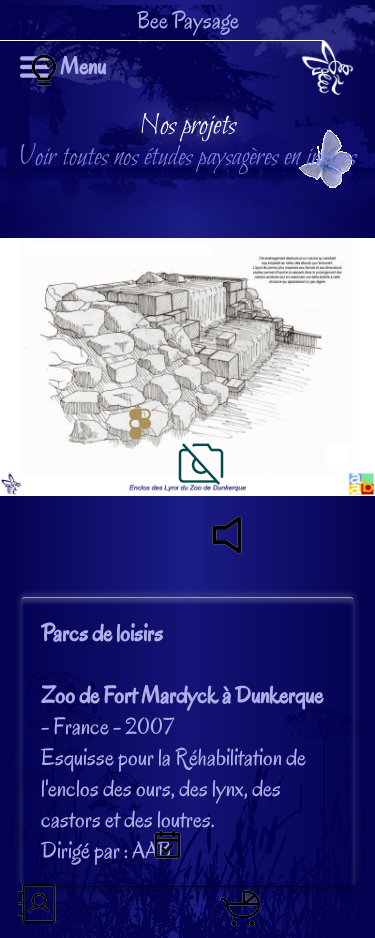  I want to click on open figma design file, so click(139, 423).